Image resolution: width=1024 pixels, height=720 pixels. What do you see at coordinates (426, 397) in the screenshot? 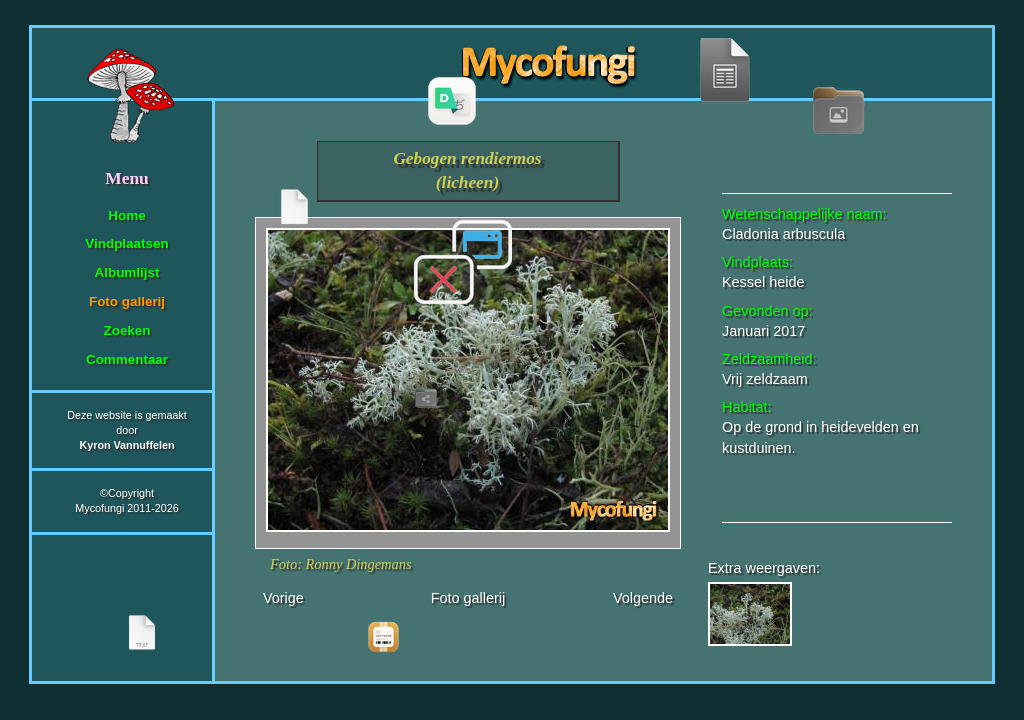
I see `open your public shared folder` at bounding box center [426, 397].